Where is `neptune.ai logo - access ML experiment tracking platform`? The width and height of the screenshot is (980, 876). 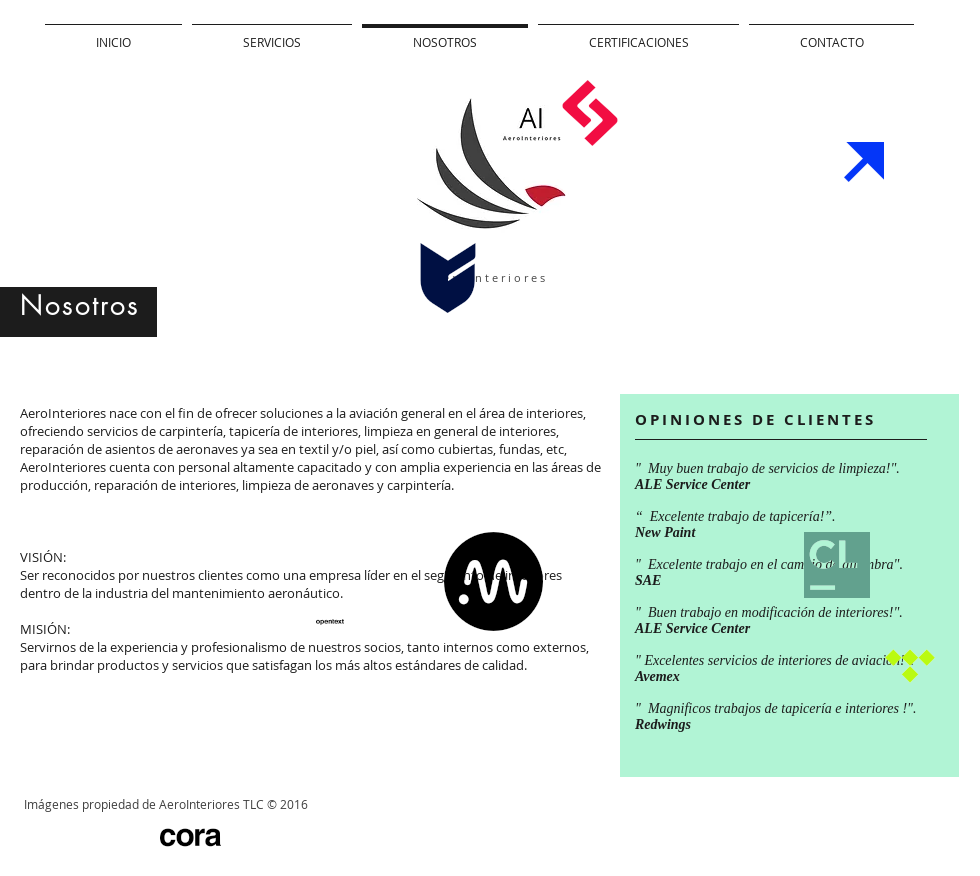 neptune.ai logo - access ML experiment tracking platform is located at coordinates (493, 581).